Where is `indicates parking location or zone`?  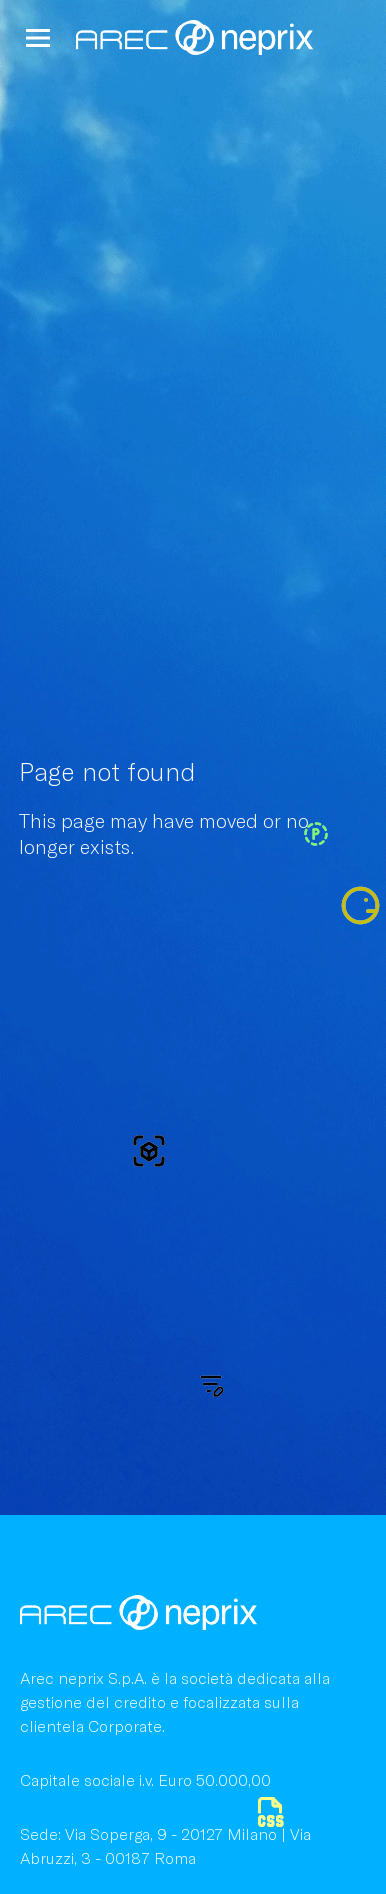 indicates parking location or zone is located at coordinates (316, 834).